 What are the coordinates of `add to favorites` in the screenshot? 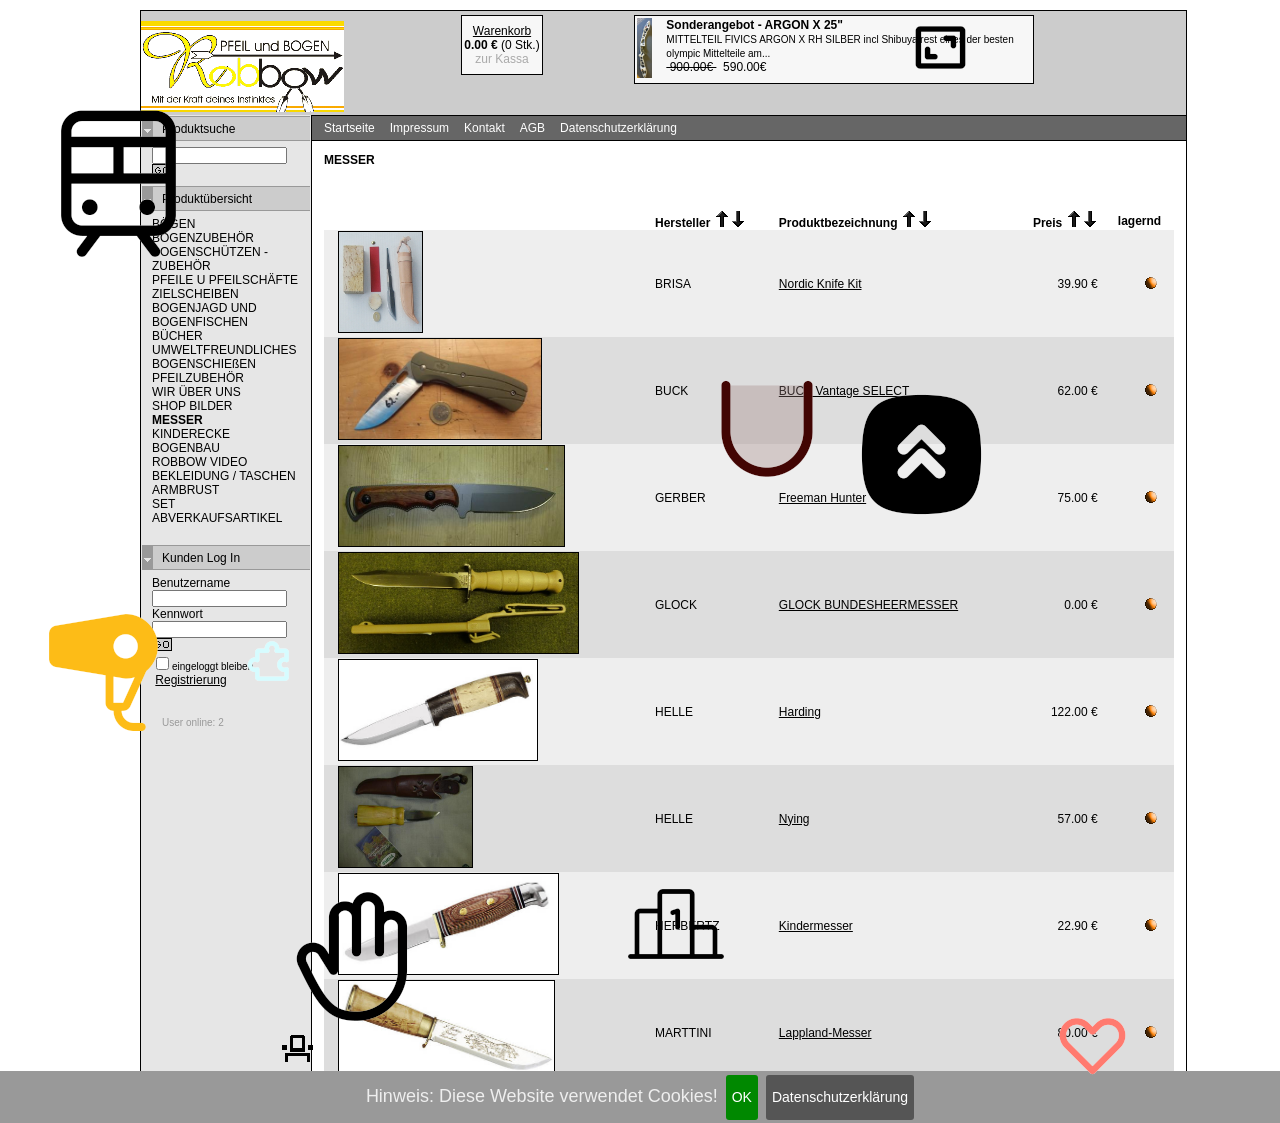 It's located at (1092, 1044).